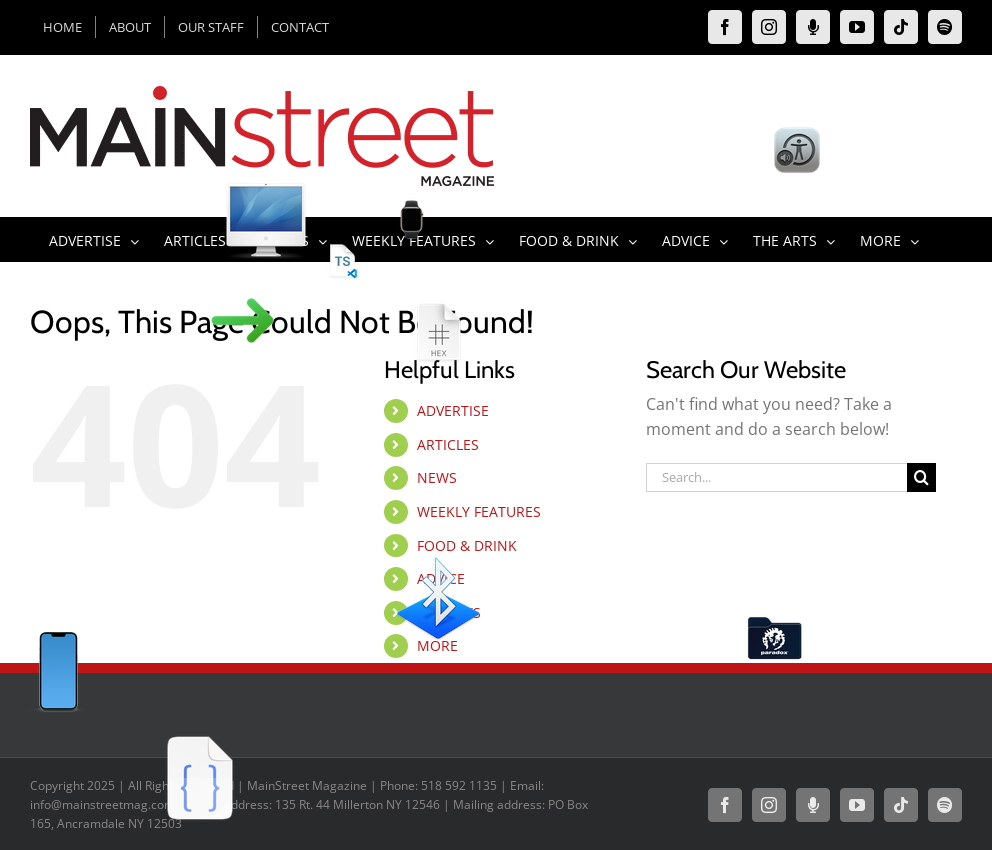 The height and width of the screenshot is (850, 992). Describe the element at coordinates (439, 333) in the screenshot. I see `open a hexadecimal data file` at that location.